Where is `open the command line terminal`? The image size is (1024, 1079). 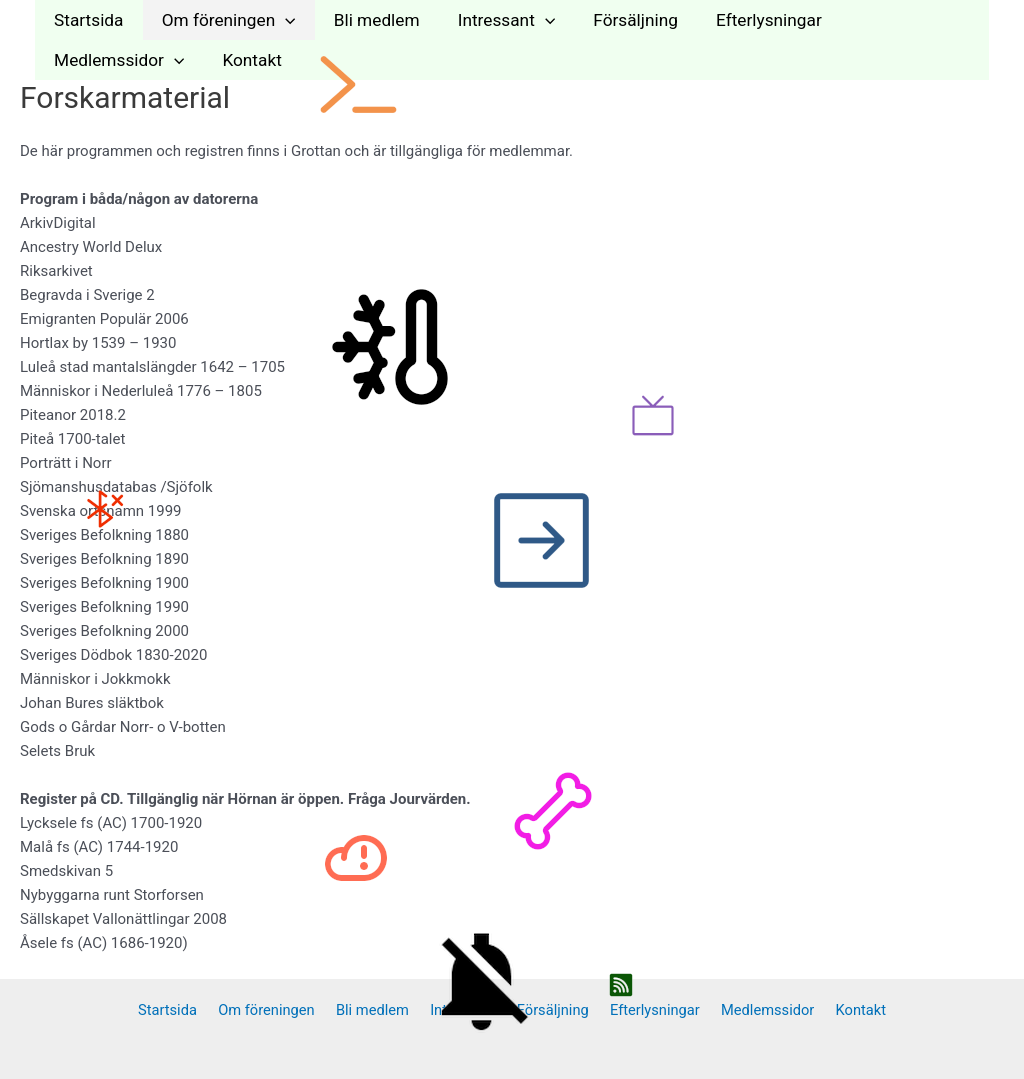 open the command line terminal is located at coordinates (358, 84).